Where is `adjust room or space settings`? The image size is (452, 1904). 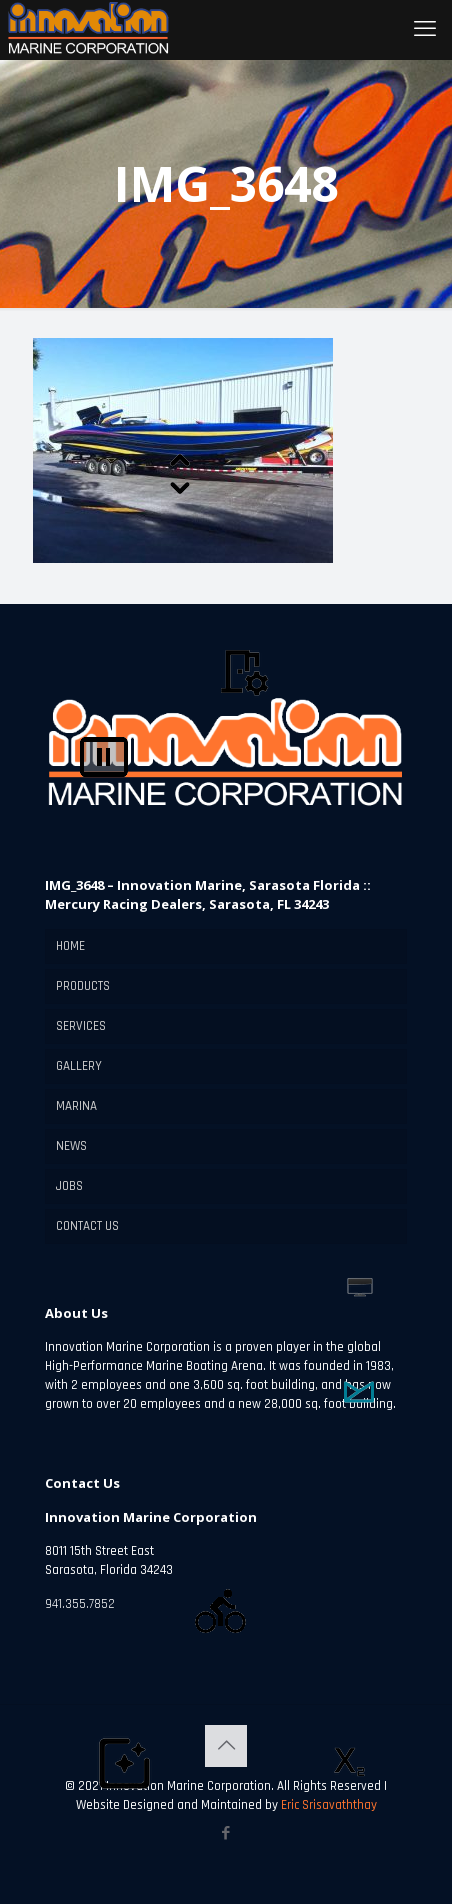
adjust room or space settings is located at coordinates (242, 671).